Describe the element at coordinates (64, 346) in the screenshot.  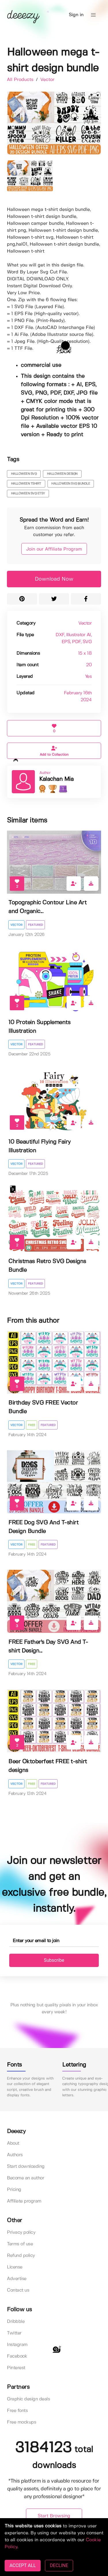
I see `indicates a noodle or pasta dish item` at that location.